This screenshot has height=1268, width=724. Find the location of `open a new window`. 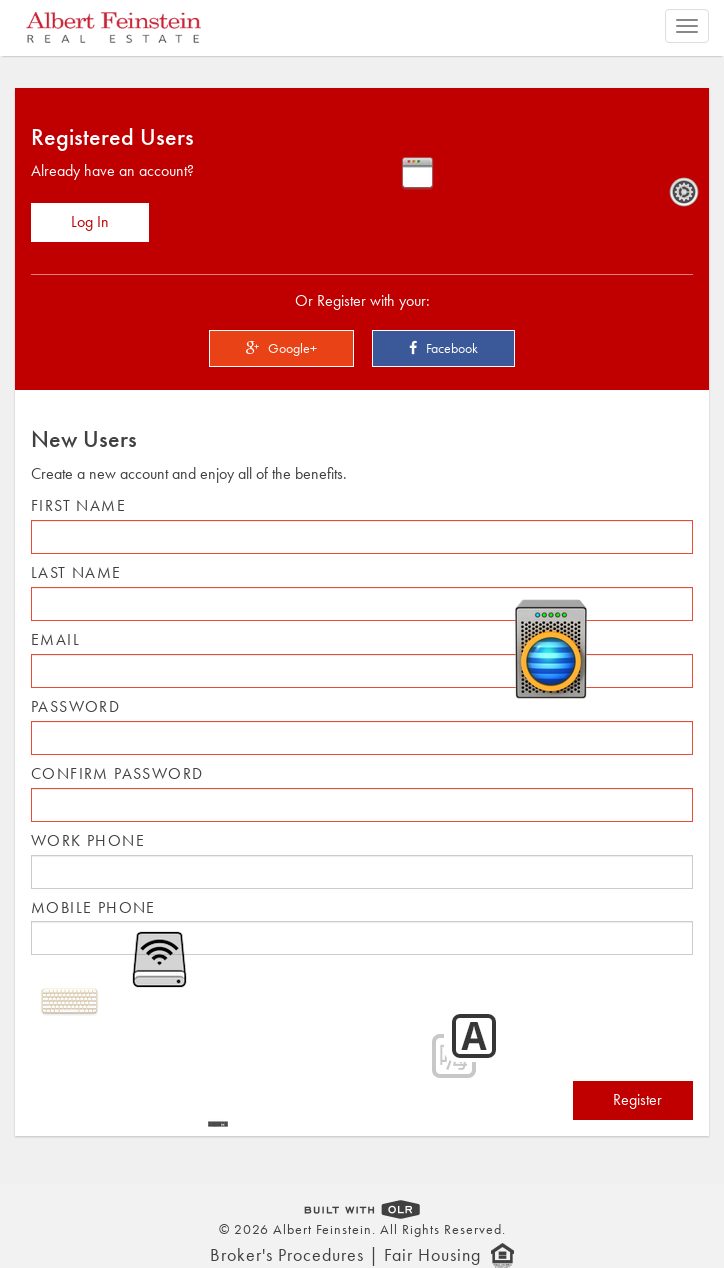

open a new window is located at coordinates (417, 172).